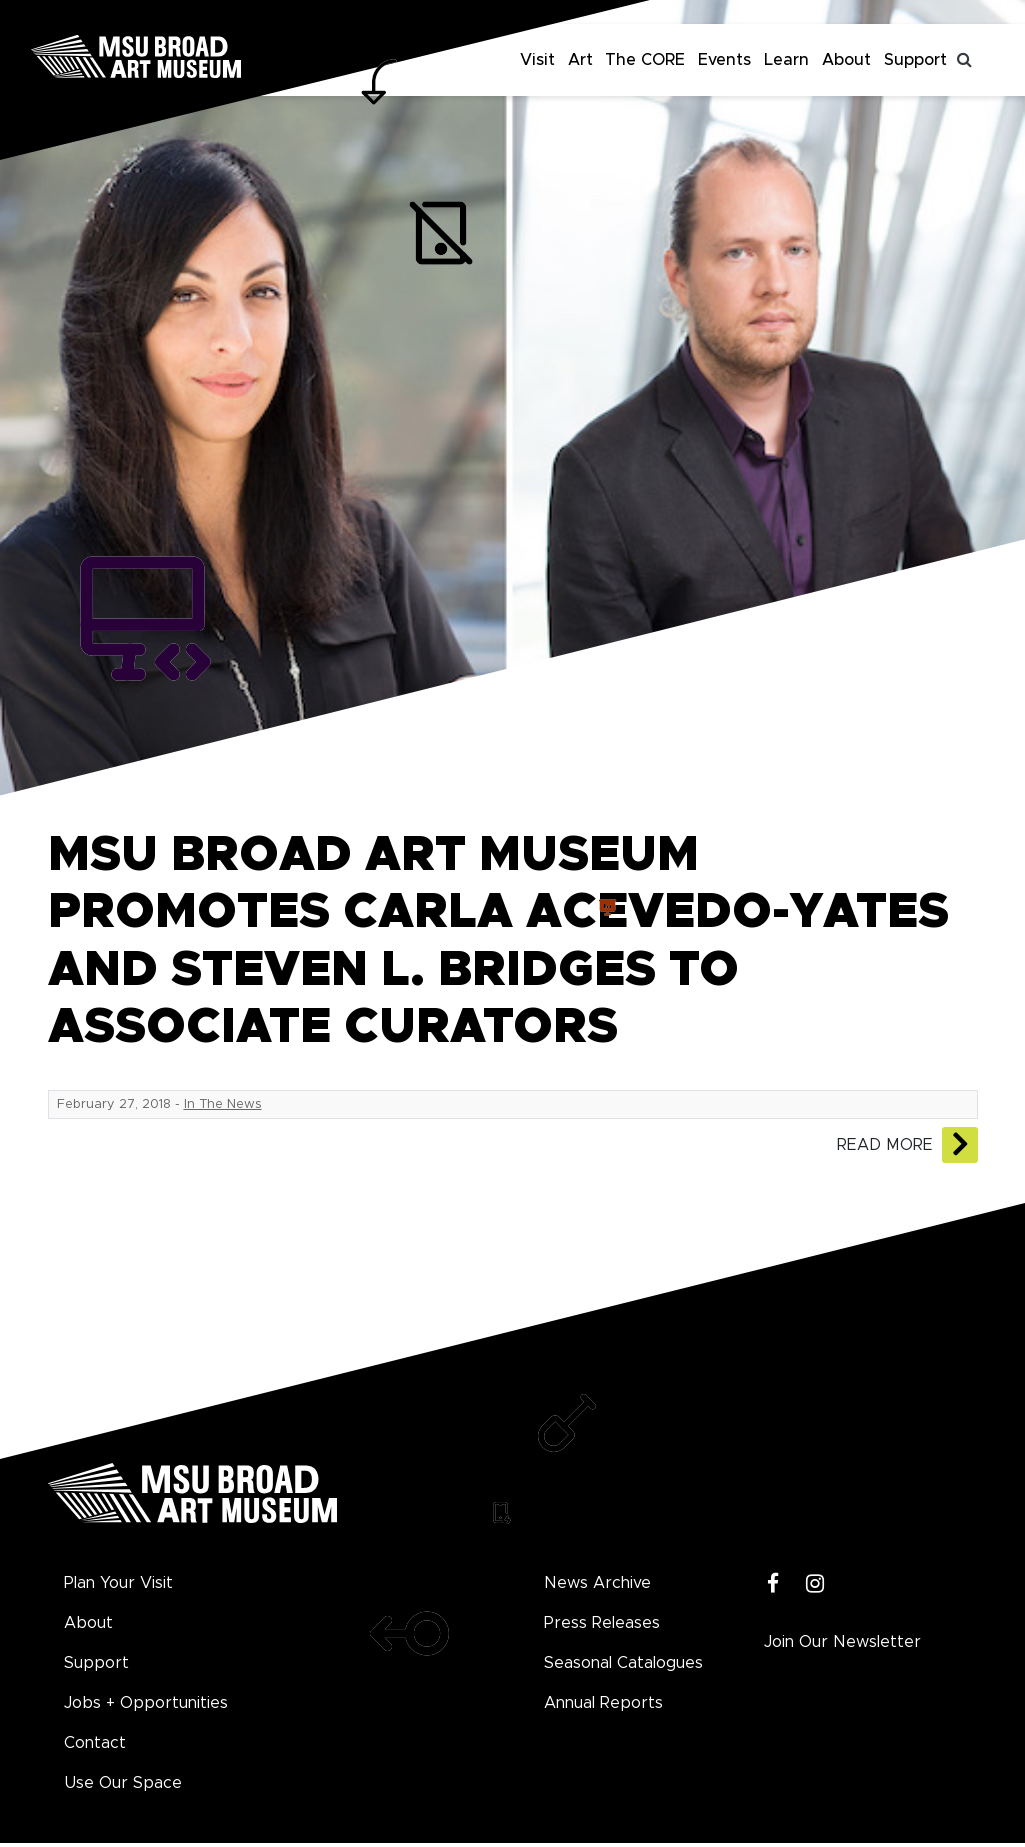 Image resolution: width=1025 pixels, height=1847 pixels. What do you see at coordinates (500, 1512) in the screenshot?
I see `phone charging status indicator` at bounding box center [500, 1512].